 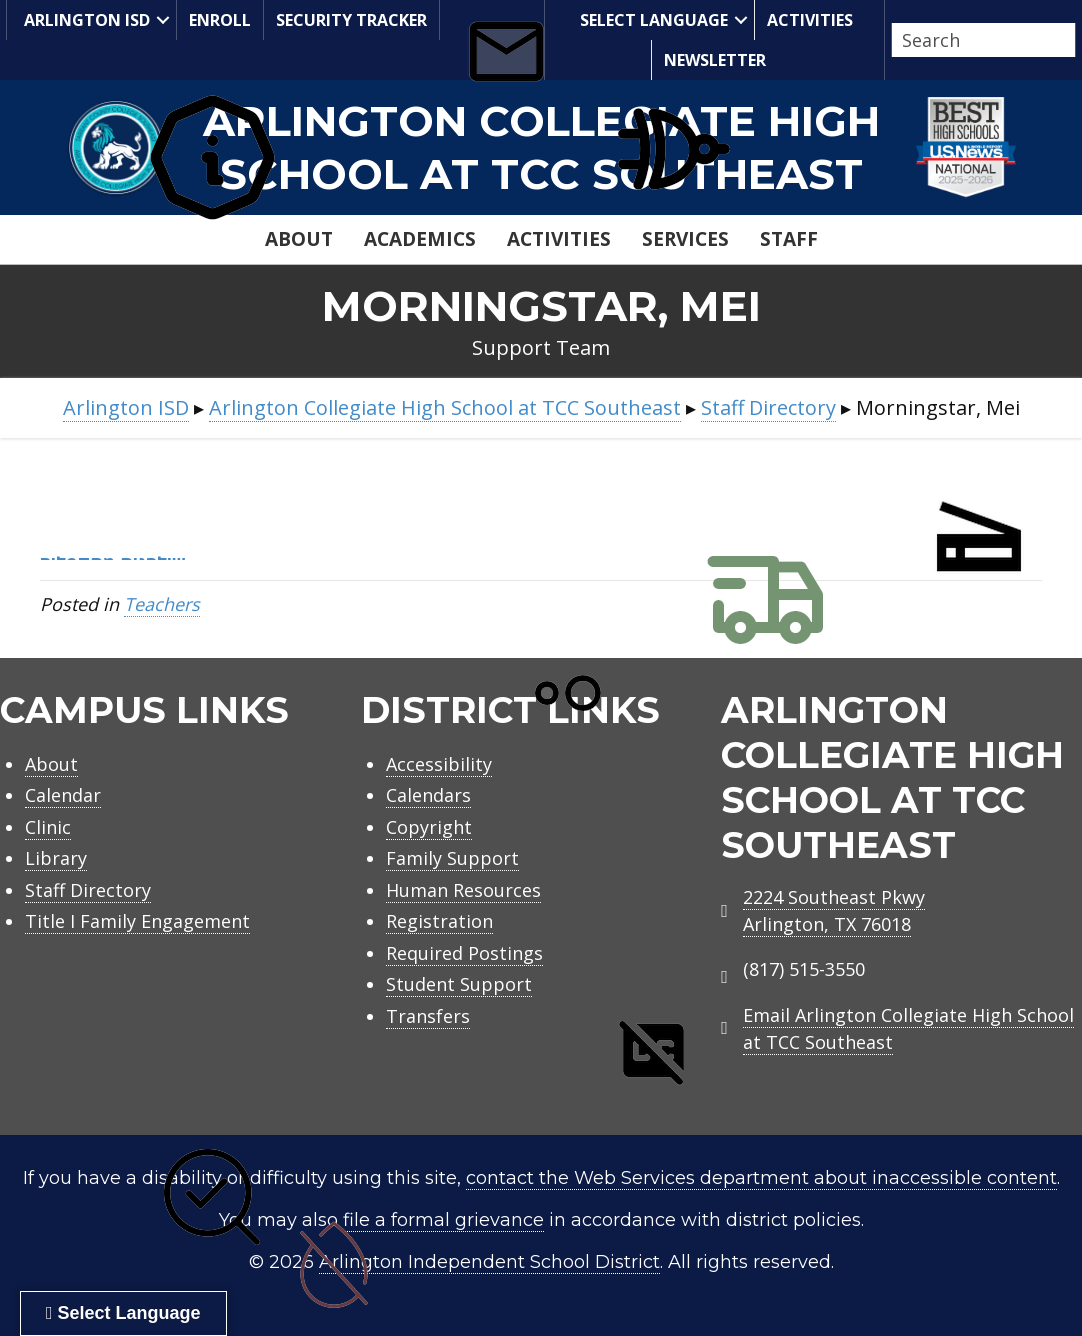 What do you see at coordinates (334, 1268) in the screenshot?
I see `disable water or liquid detection` at bounding box center [334, 1268].